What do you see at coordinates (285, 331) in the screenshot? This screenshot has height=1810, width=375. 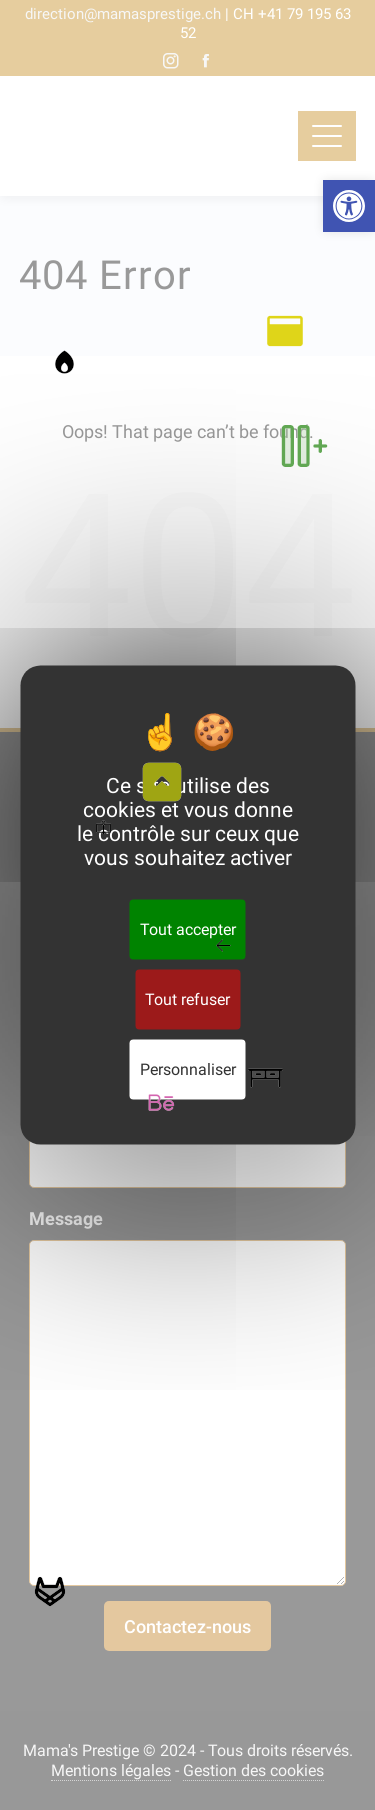 I see `open web browser` at bounding box center [285, 331].